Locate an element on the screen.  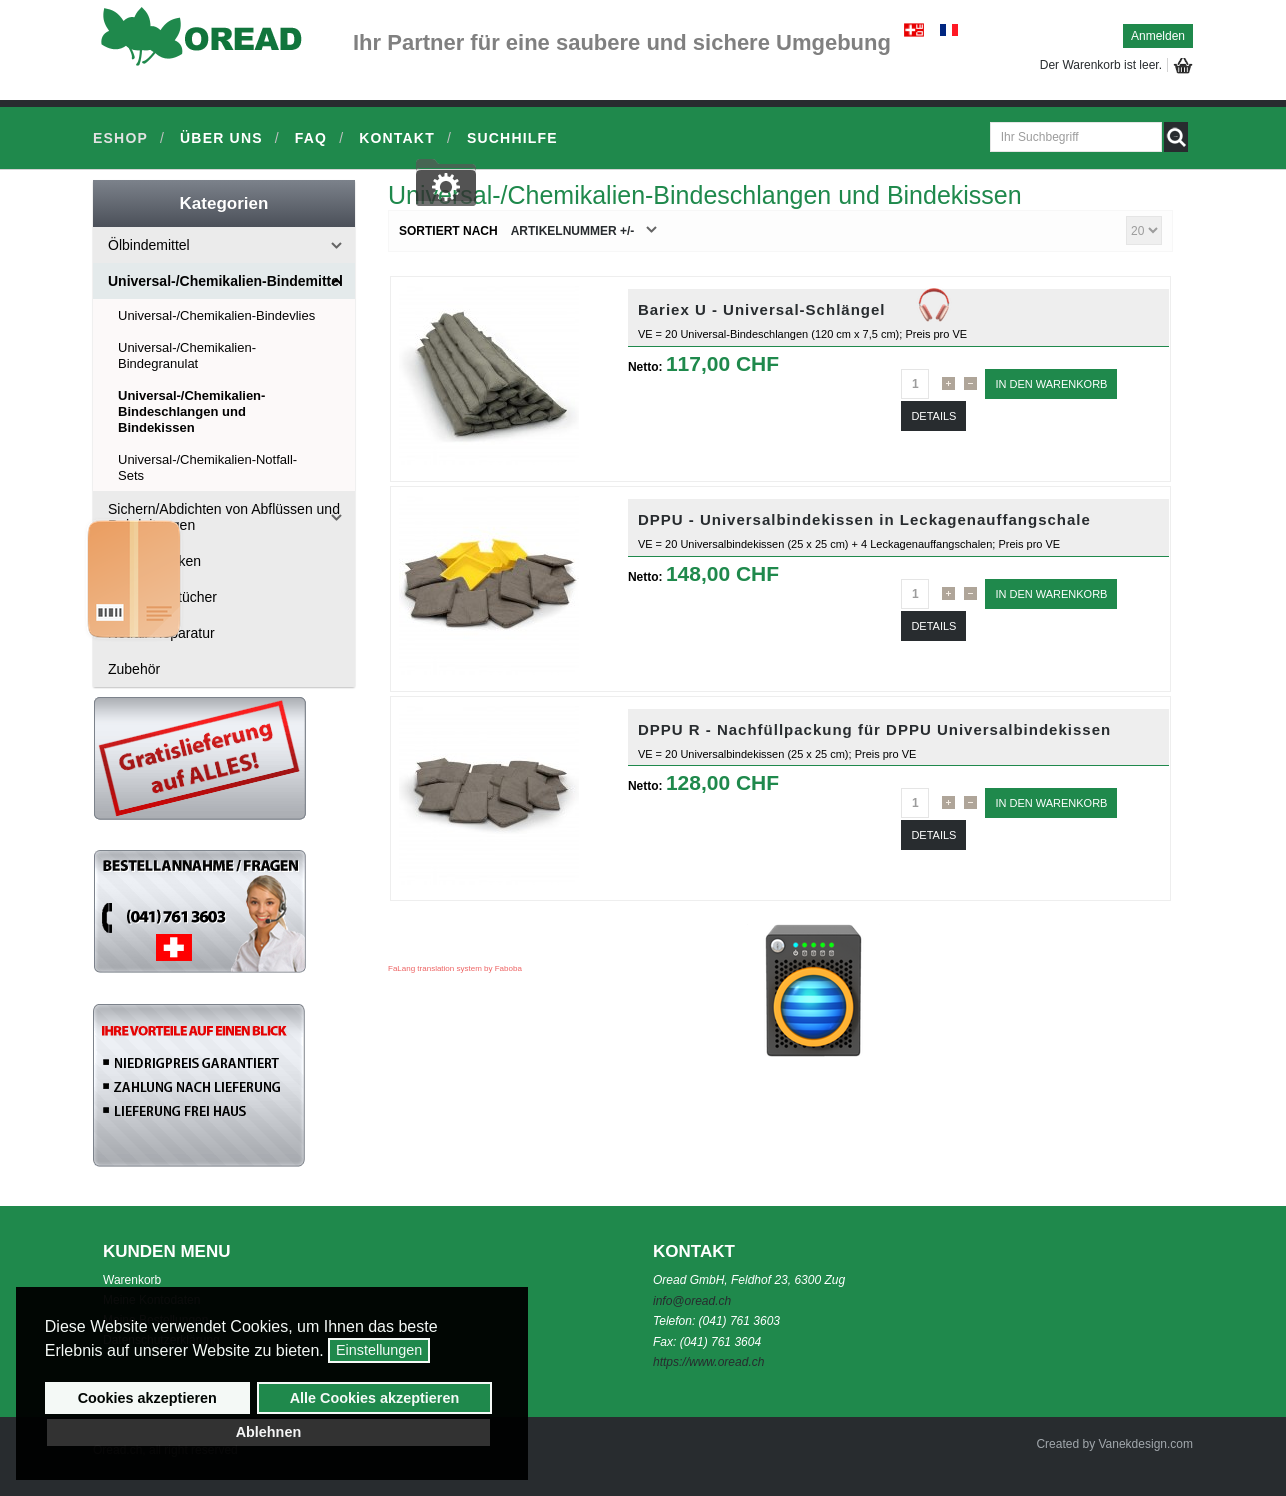
access RAID 0 storage configuration settings is located at coordinates (813, 990).